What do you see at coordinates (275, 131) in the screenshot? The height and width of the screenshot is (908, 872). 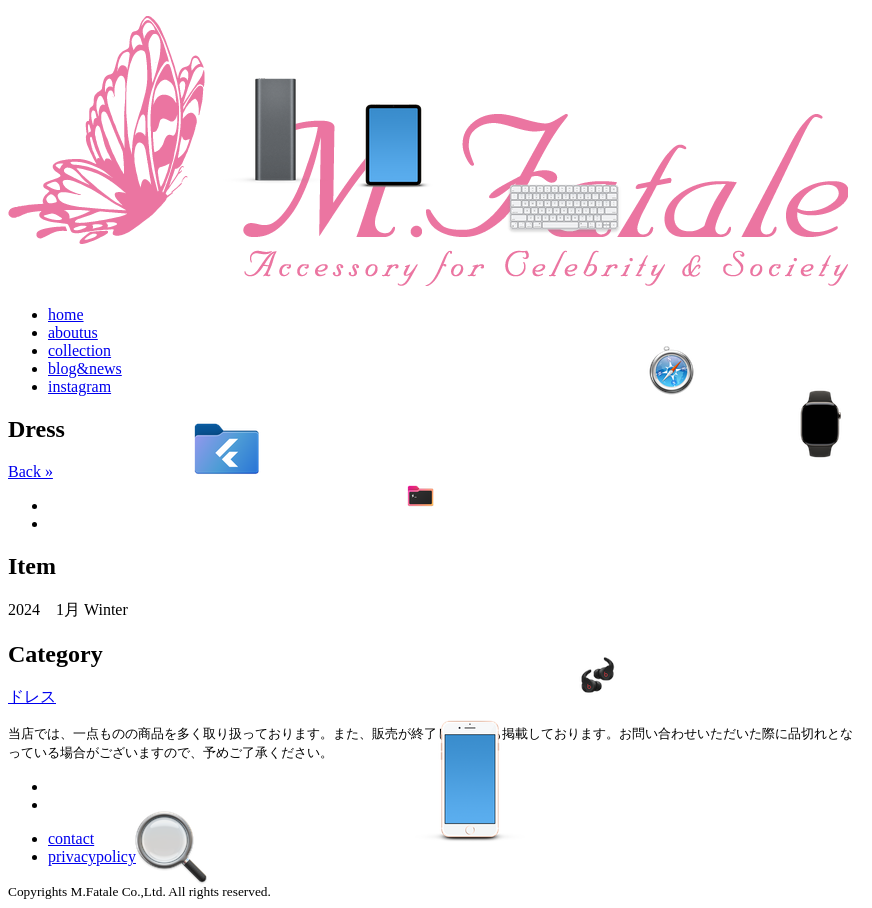 I see `iPod nano device connected` at bounding box center [275, 131].